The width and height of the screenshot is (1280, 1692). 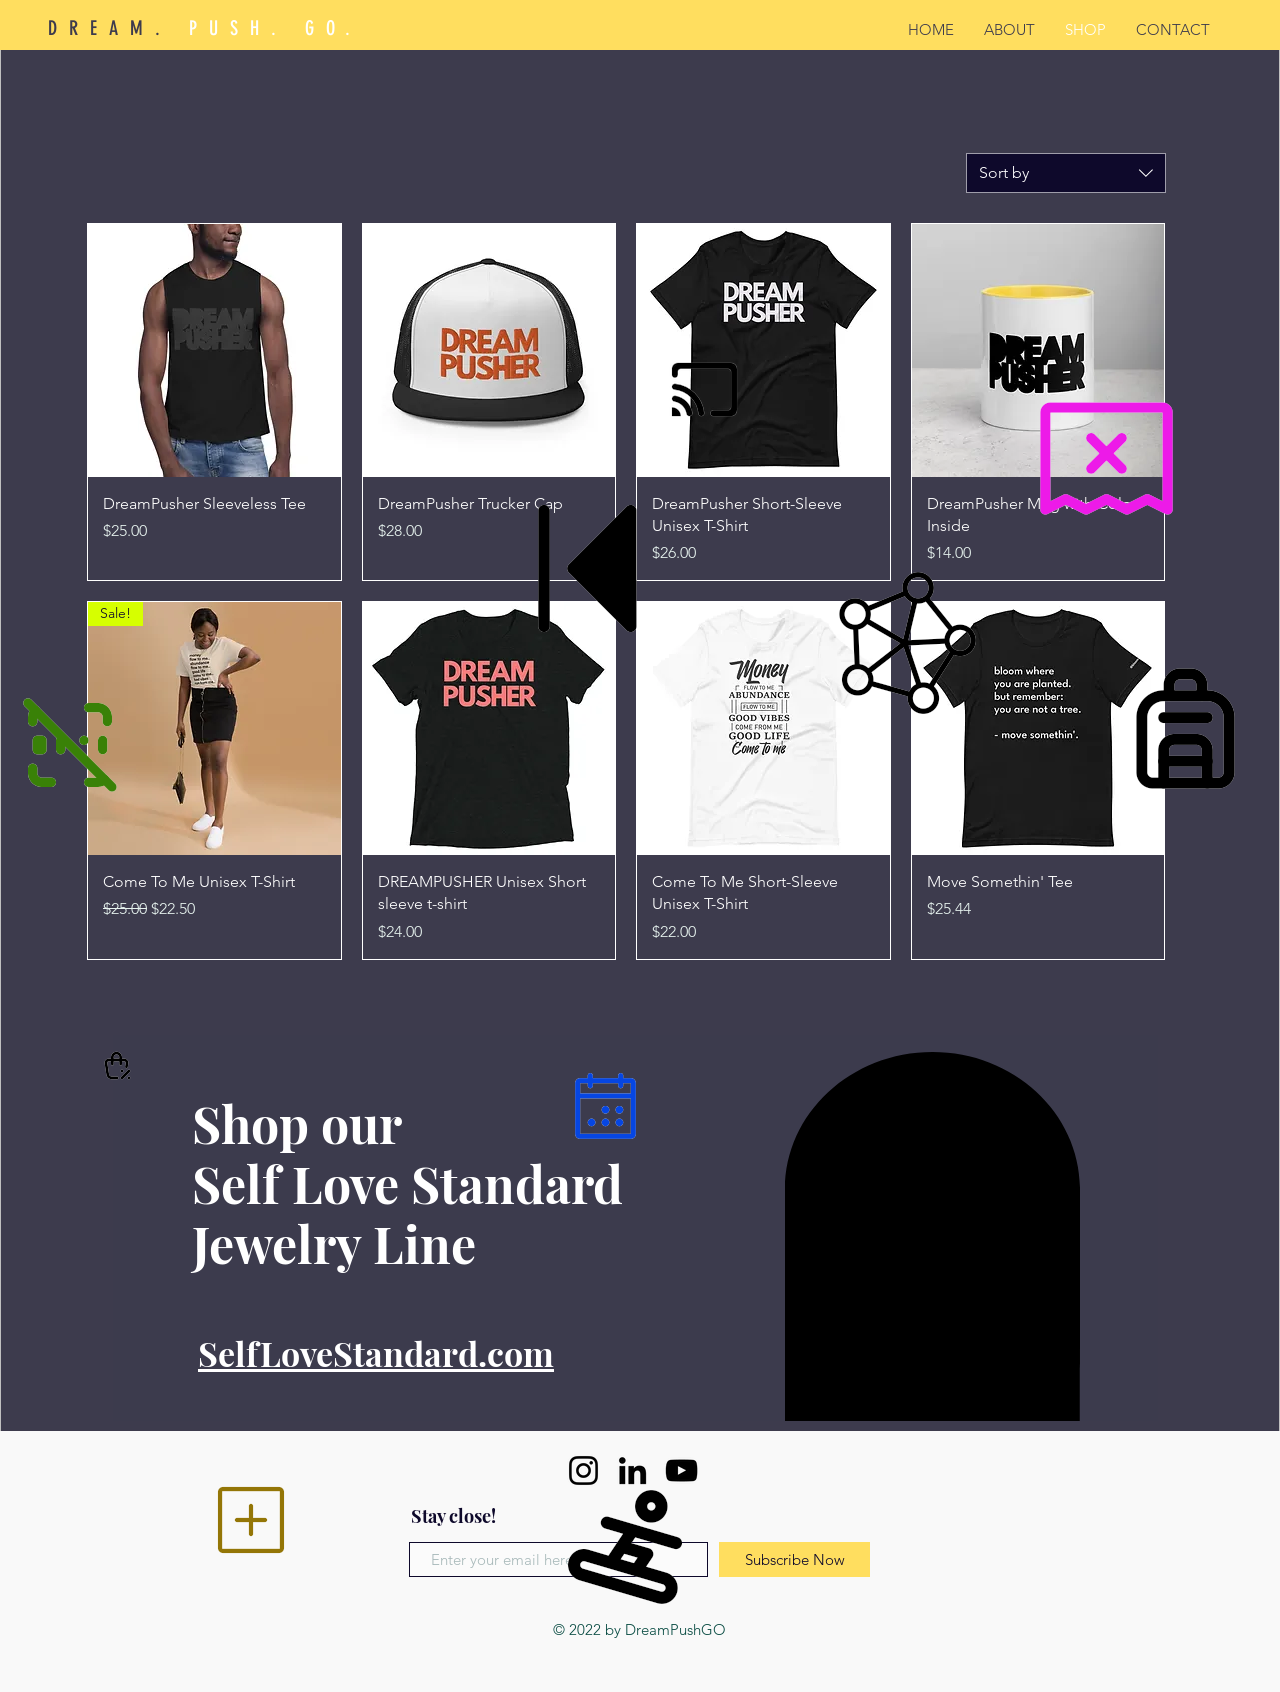 What do you see at coordinates (605, 1108) in the screenshot?
I see `view calendar events` at bounding box center [605, 1108].